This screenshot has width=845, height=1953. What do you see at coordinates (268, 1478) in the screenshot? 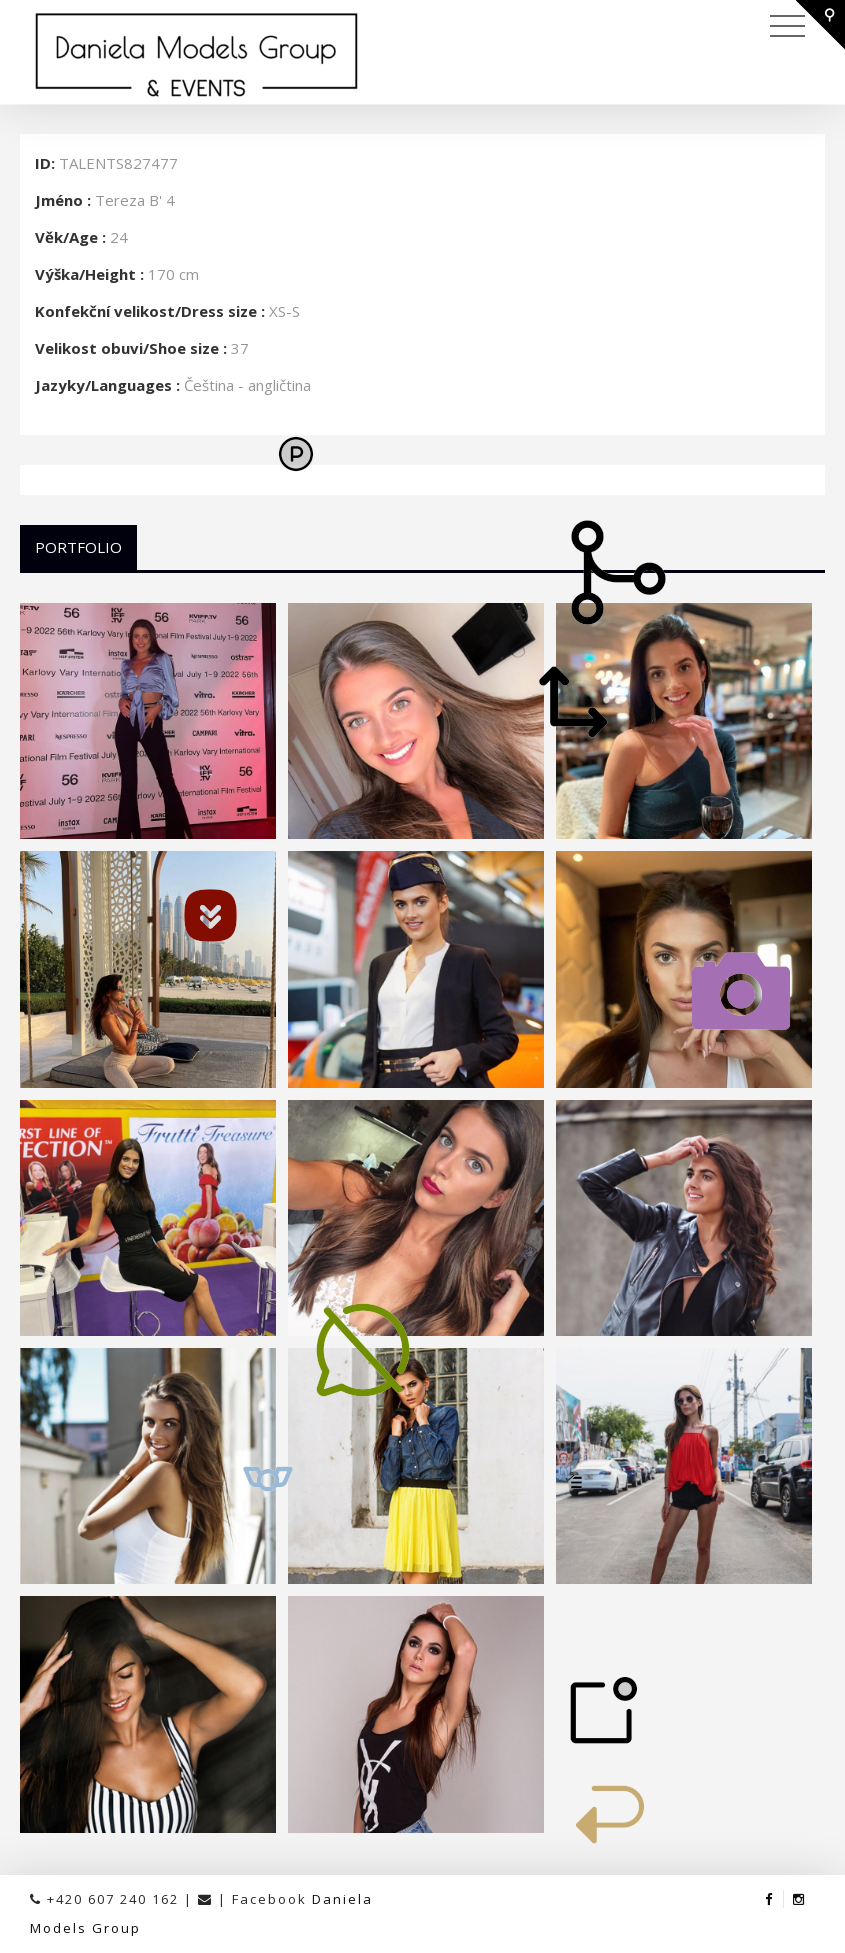
I see `view achievements or honors` at bounding box center [268, 1478].